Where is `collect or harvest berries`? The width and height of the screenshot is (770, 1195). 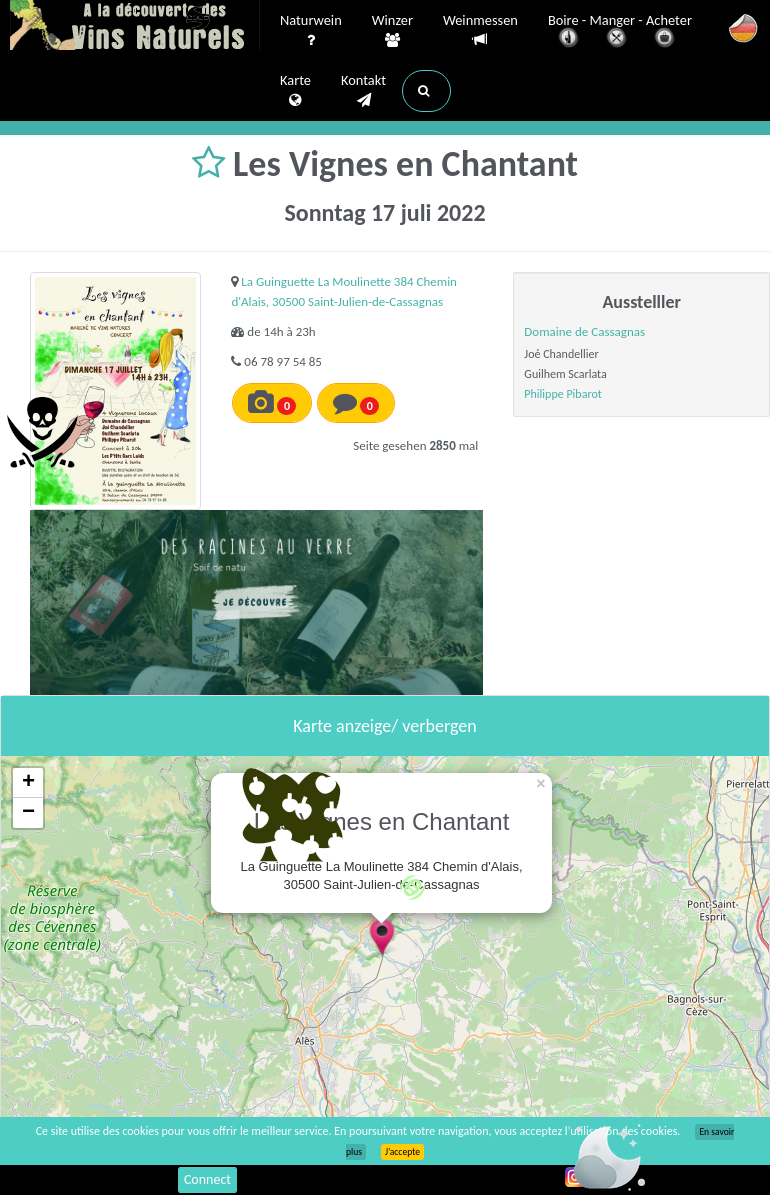 collect or harvest berries is located at coordinates (292, 811).